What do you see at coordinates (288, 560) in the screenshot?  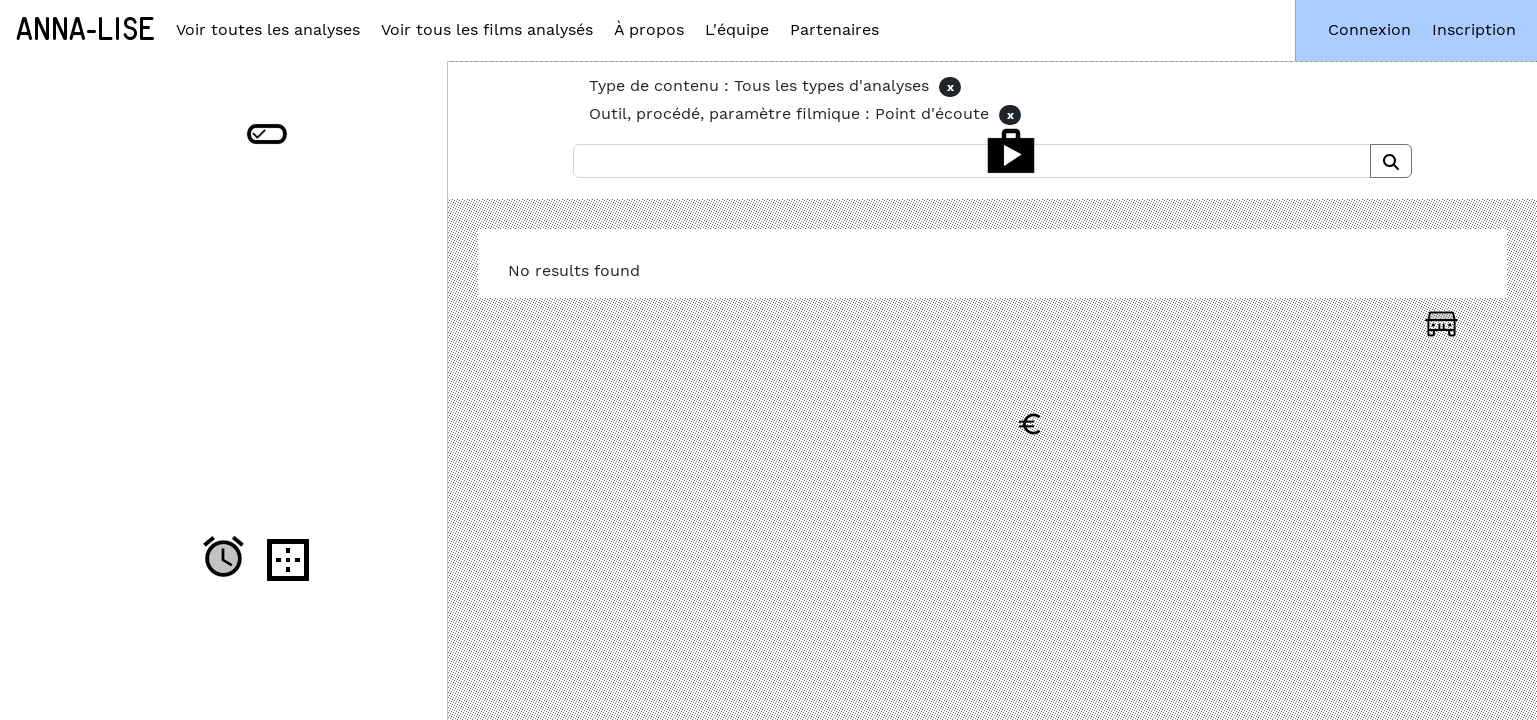 I see `apply outer border to selected cells` at bounding box center [288, 560].